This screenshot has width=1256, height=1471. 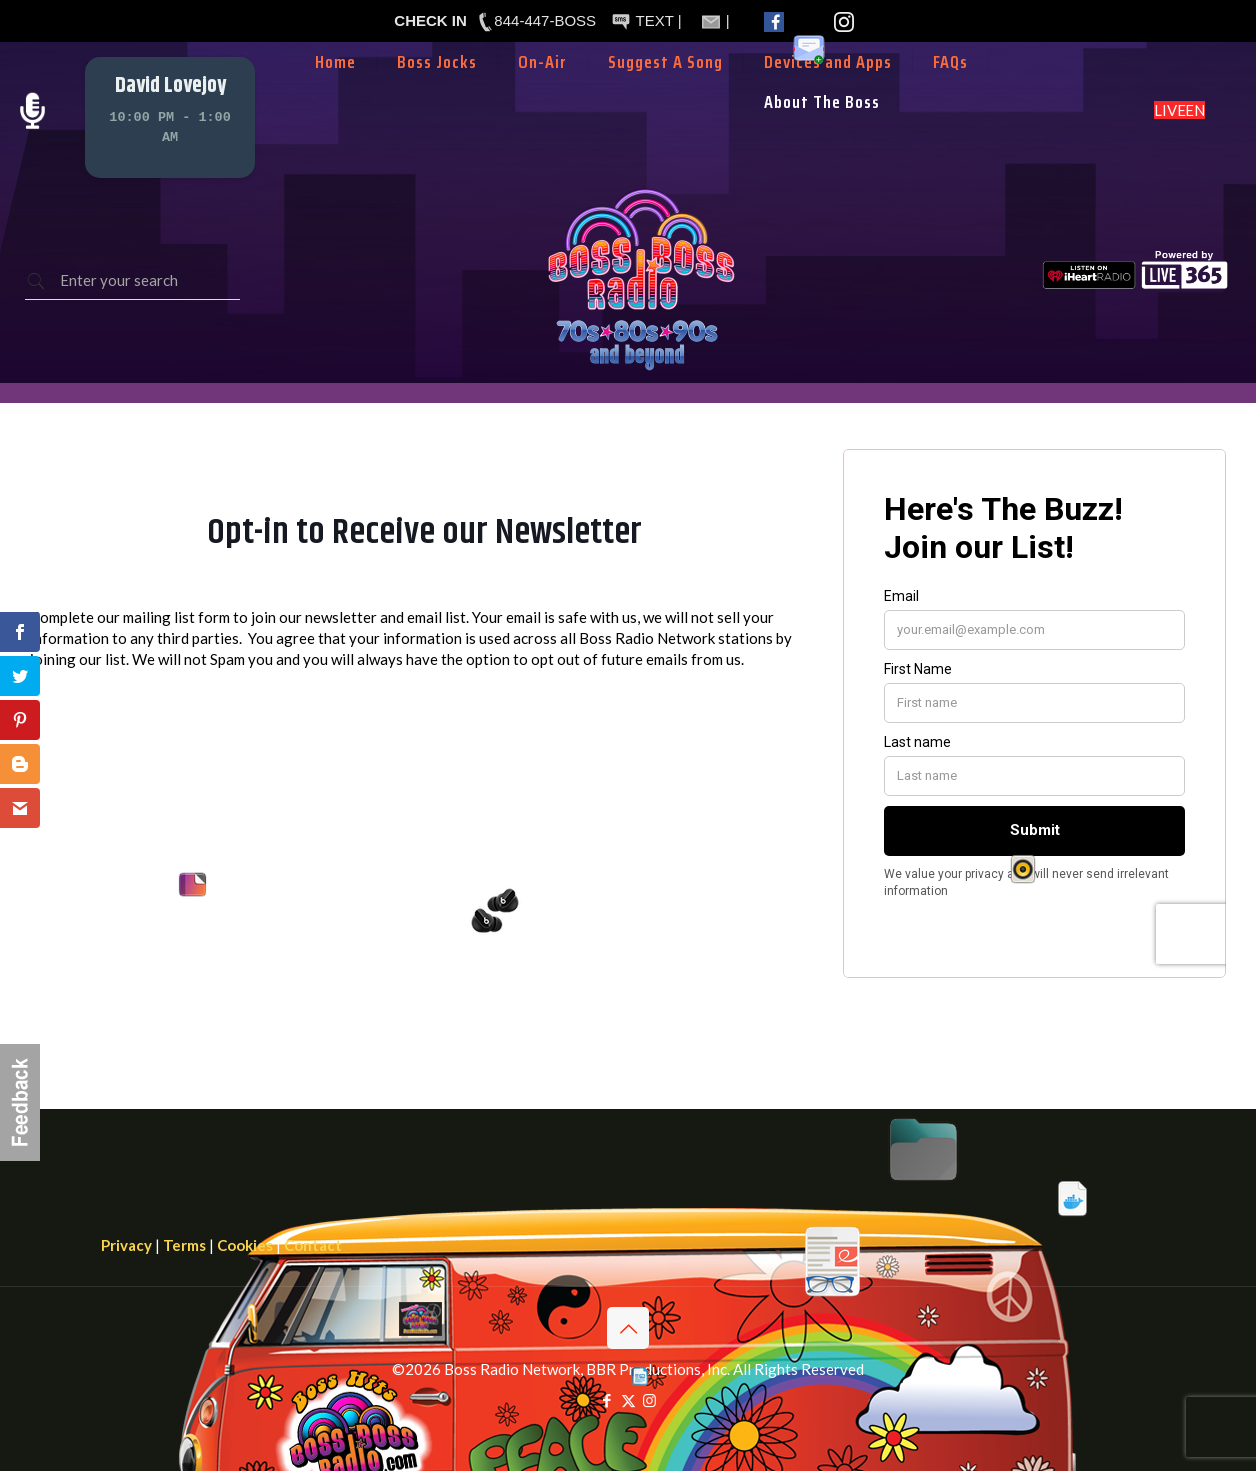 What do you see at coordinates (640, 1376) in the screenshot?
I see `open a libreoffice writer text document` at bounding box center [640, 1376].